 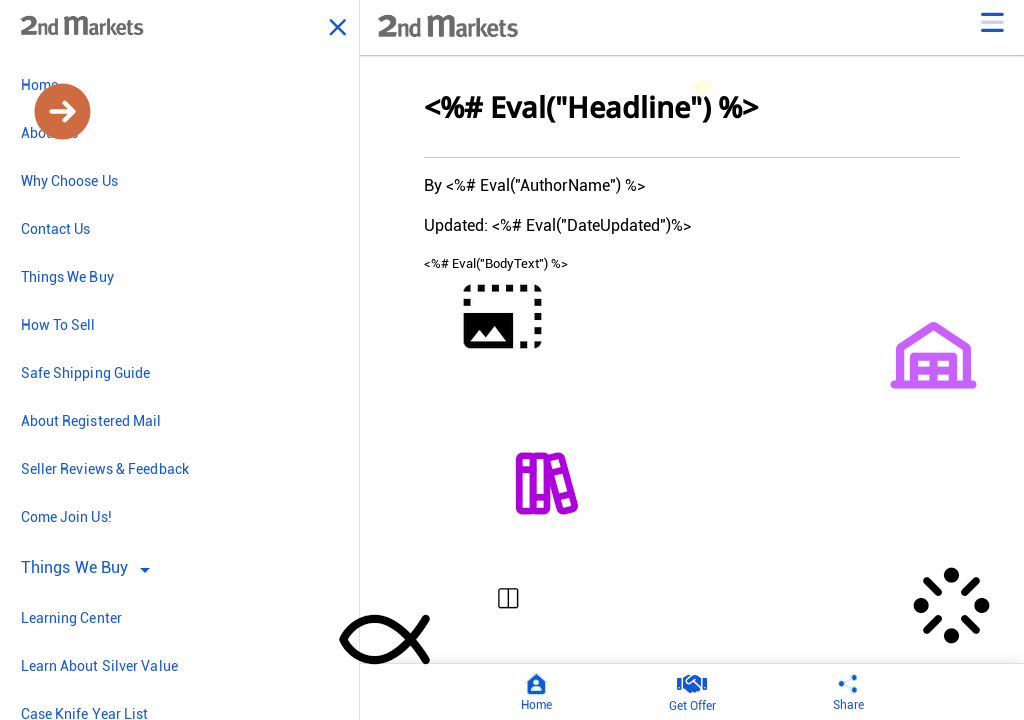 What do you see at coordinates (951, 605) in the screenshot?
I see `open steam gaming platform` at bounding box center [951, 605].